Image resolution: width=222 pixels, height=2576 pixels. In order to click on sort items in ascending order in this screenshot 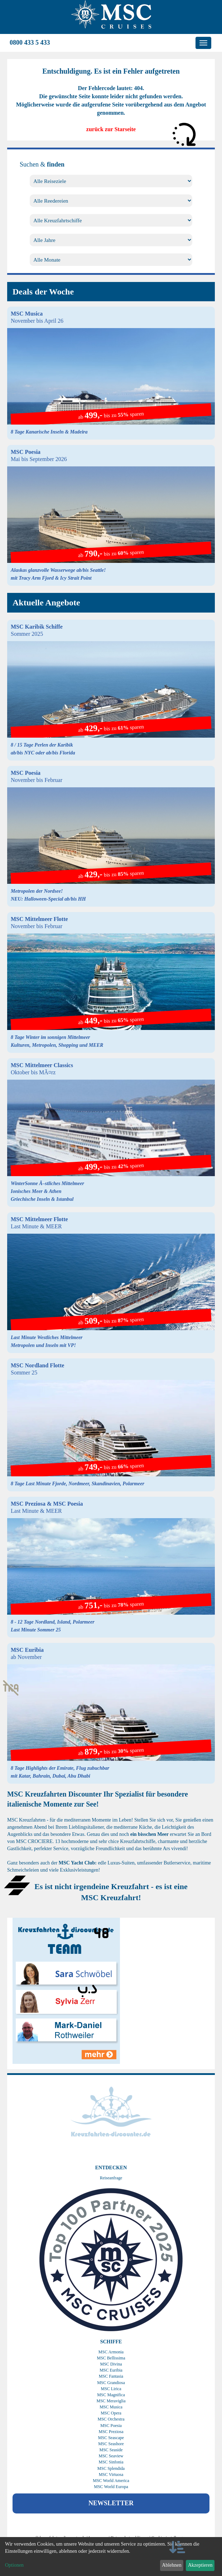, I will do `click(177, 2547)`.